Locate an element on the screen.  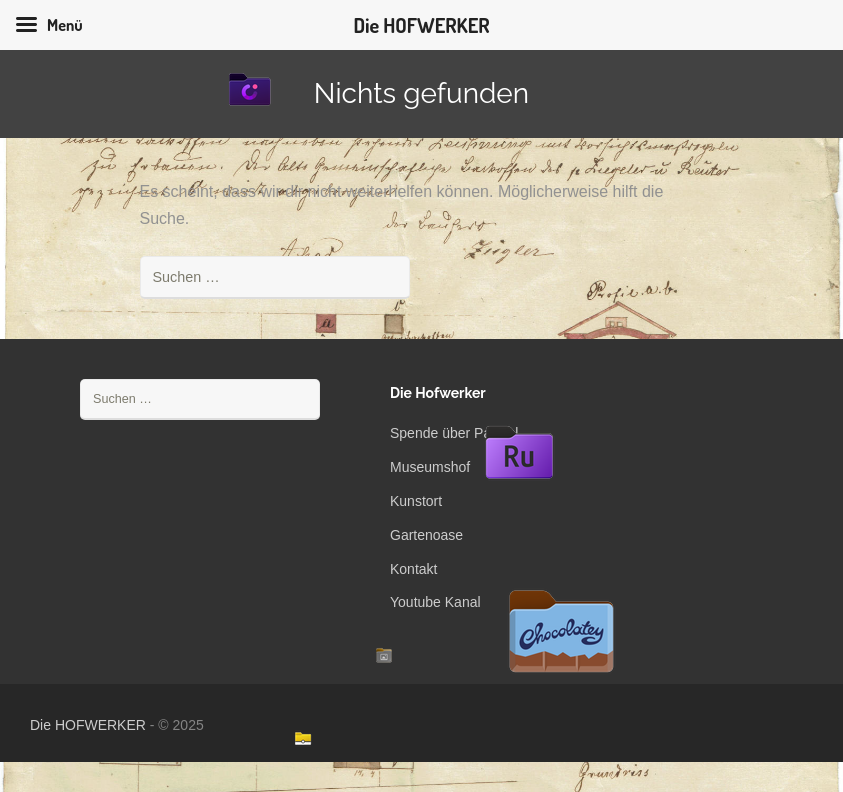
open your pictures folder is located at coordinates (384, 655).